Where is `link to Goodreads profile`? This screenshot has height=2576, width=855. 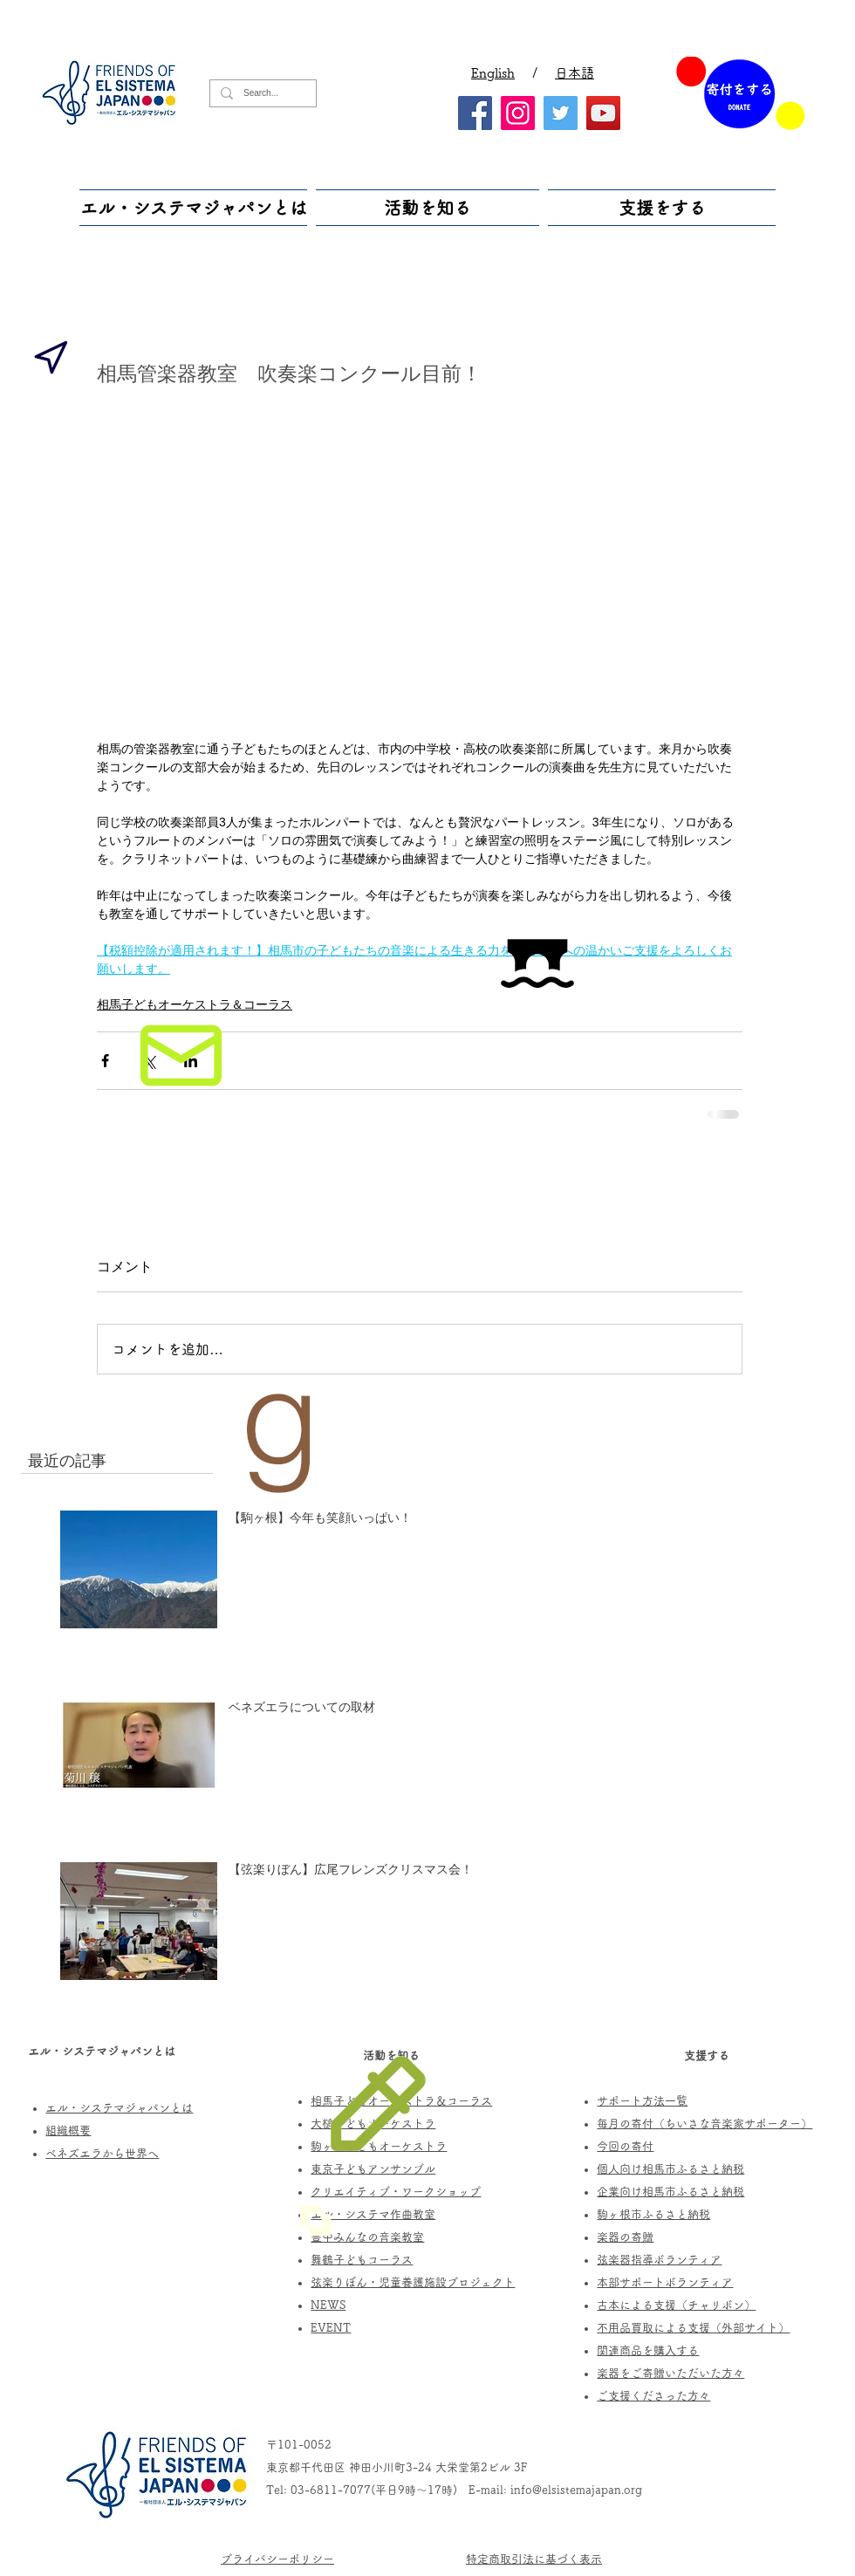 link to Goodreads profile is located at coordinates (278, 1443).